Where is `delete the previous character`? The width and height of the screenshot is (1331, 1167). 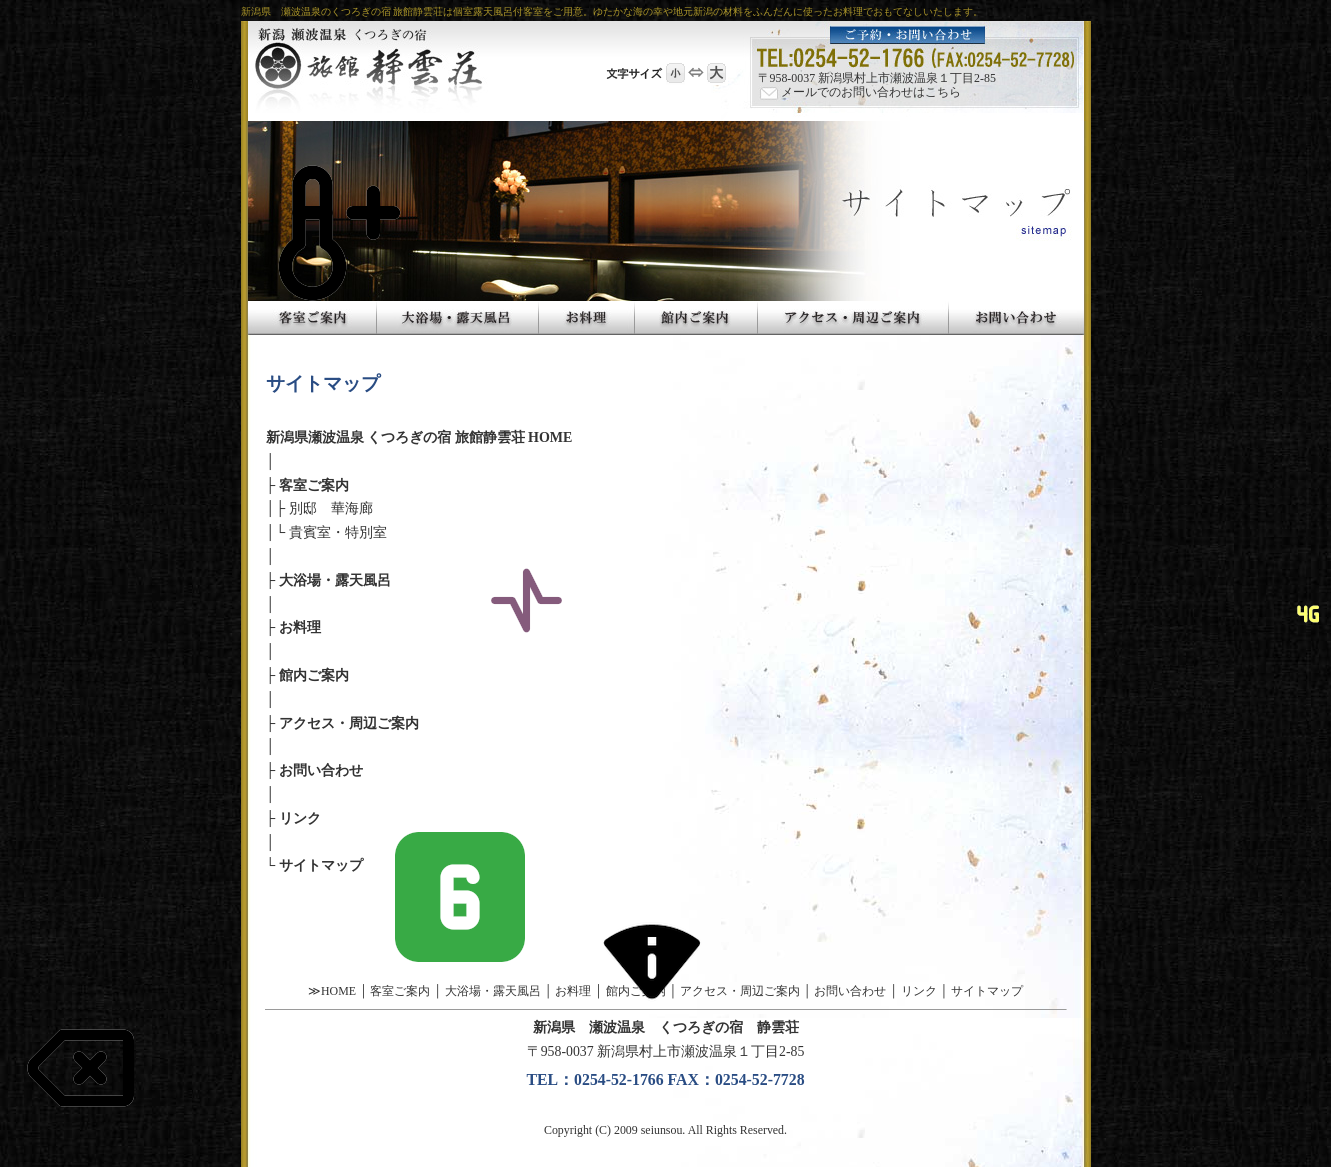 delete the previous character is located at coordinates (79, 1068).